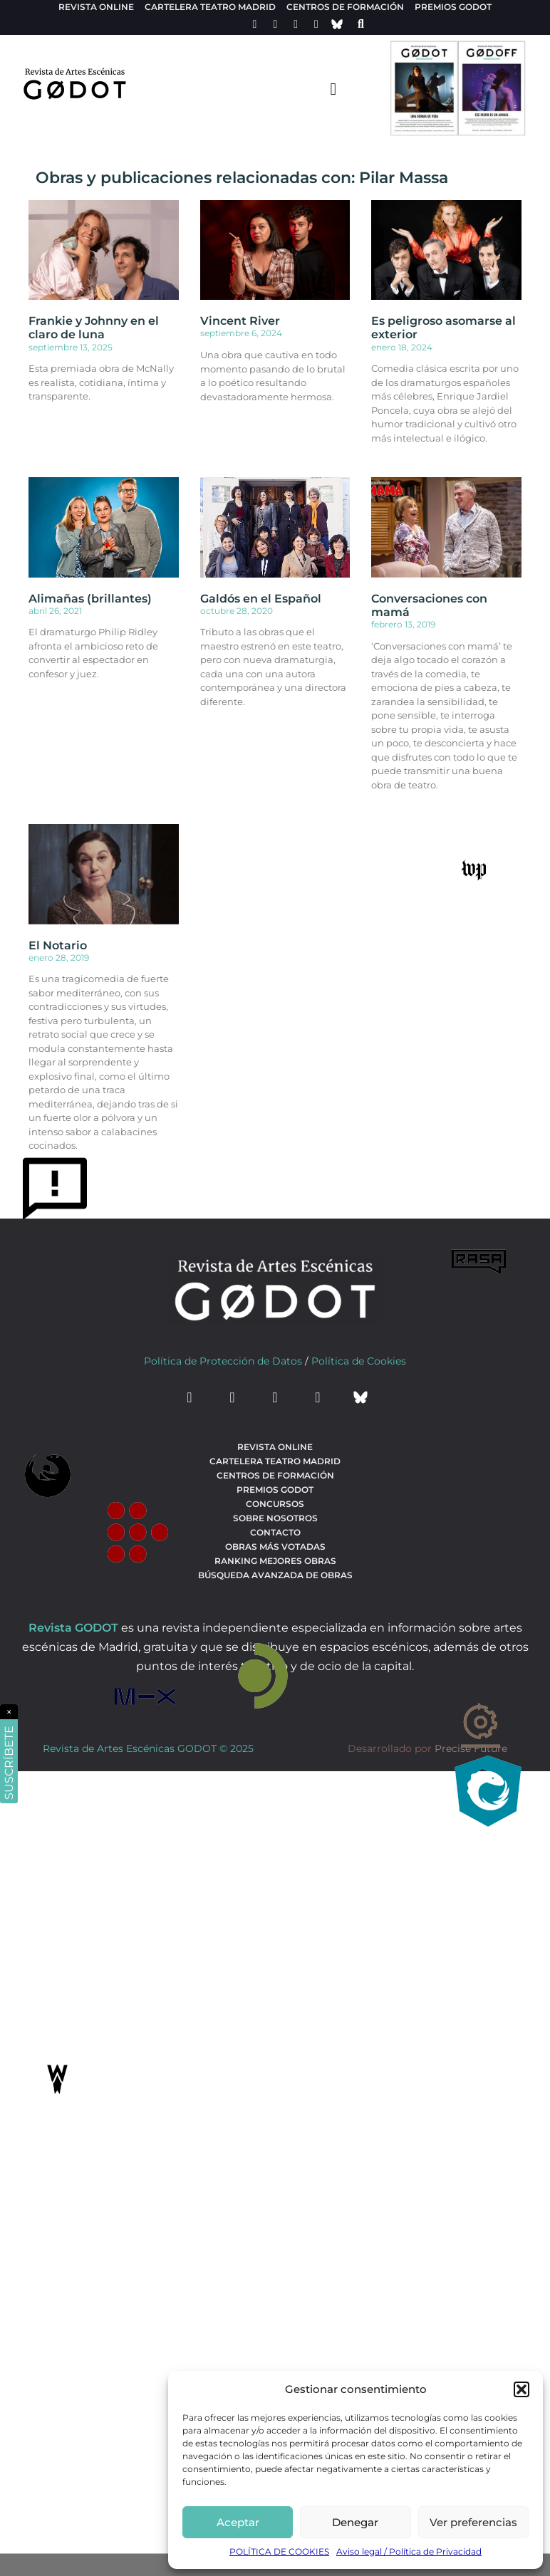 Image resolution: width=550 pixels, height=2576 pixels. Describe the element at coordinates (48, 1476) in the screenshot. I see `linuxserver.io project logo` at that location.